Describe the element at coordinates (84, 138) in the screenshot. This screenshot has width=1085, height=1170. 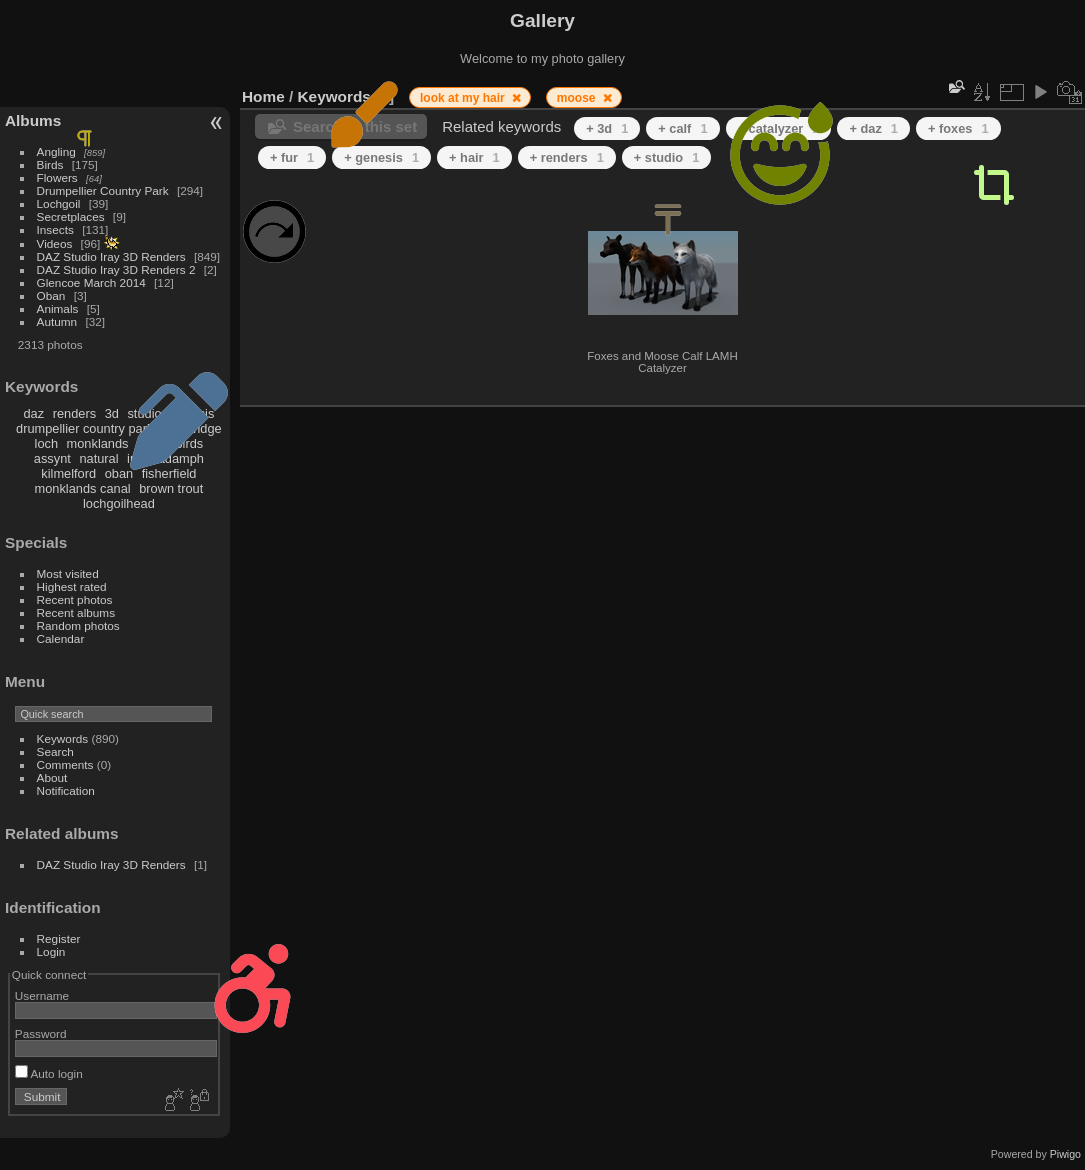
I see `toggle paragraph marks visibility` at that location.